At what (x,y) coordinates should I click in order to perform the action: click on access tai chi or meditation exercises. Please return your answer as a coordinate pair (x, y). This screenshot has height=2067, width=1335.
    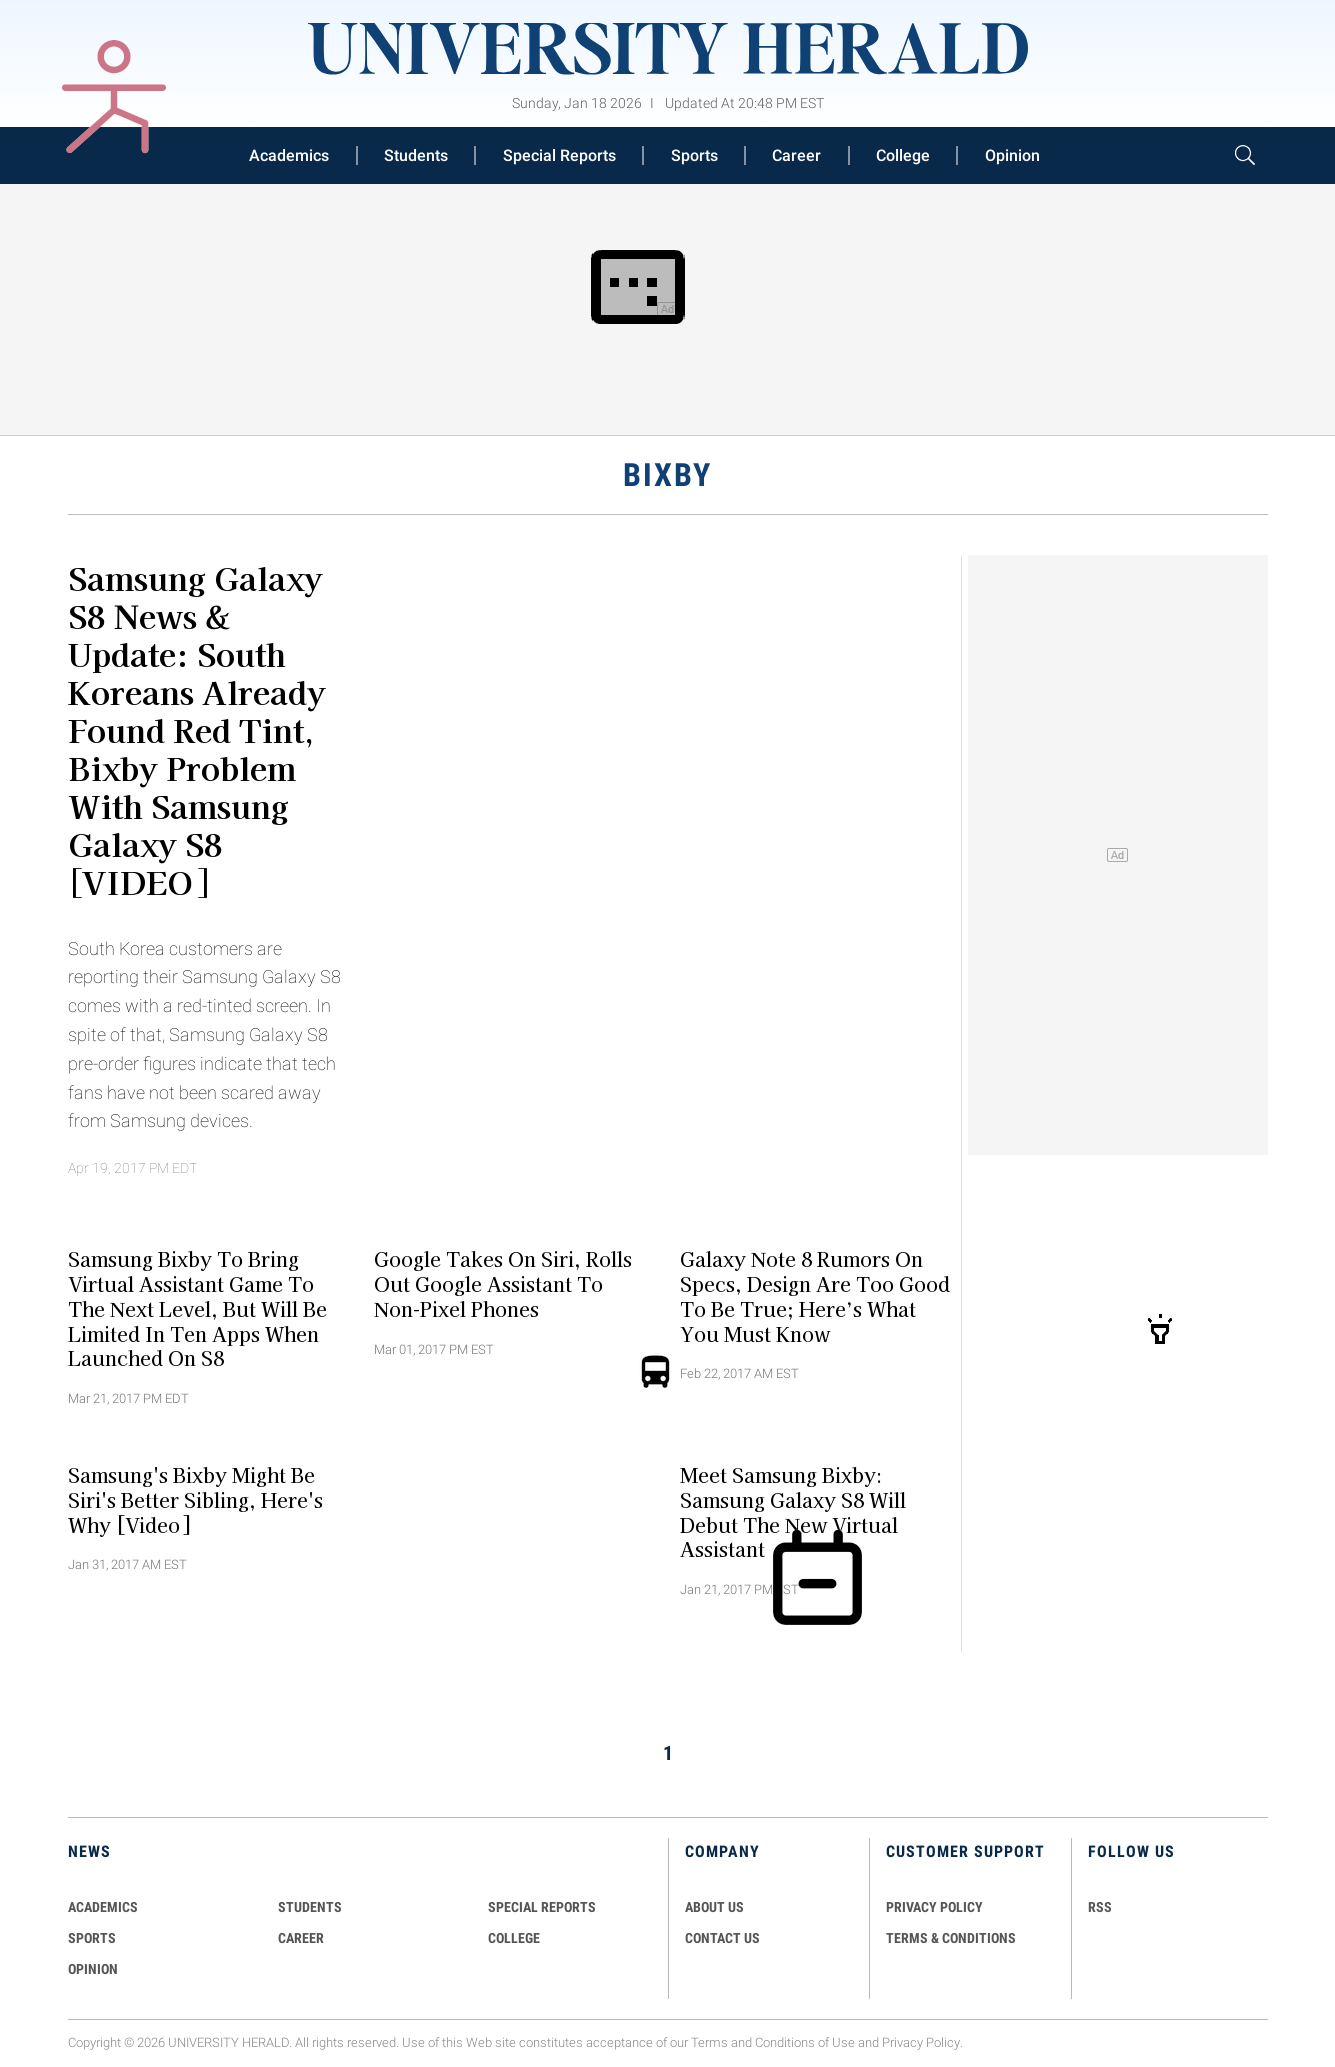
    Looking at the image, I should click on (114, 101).